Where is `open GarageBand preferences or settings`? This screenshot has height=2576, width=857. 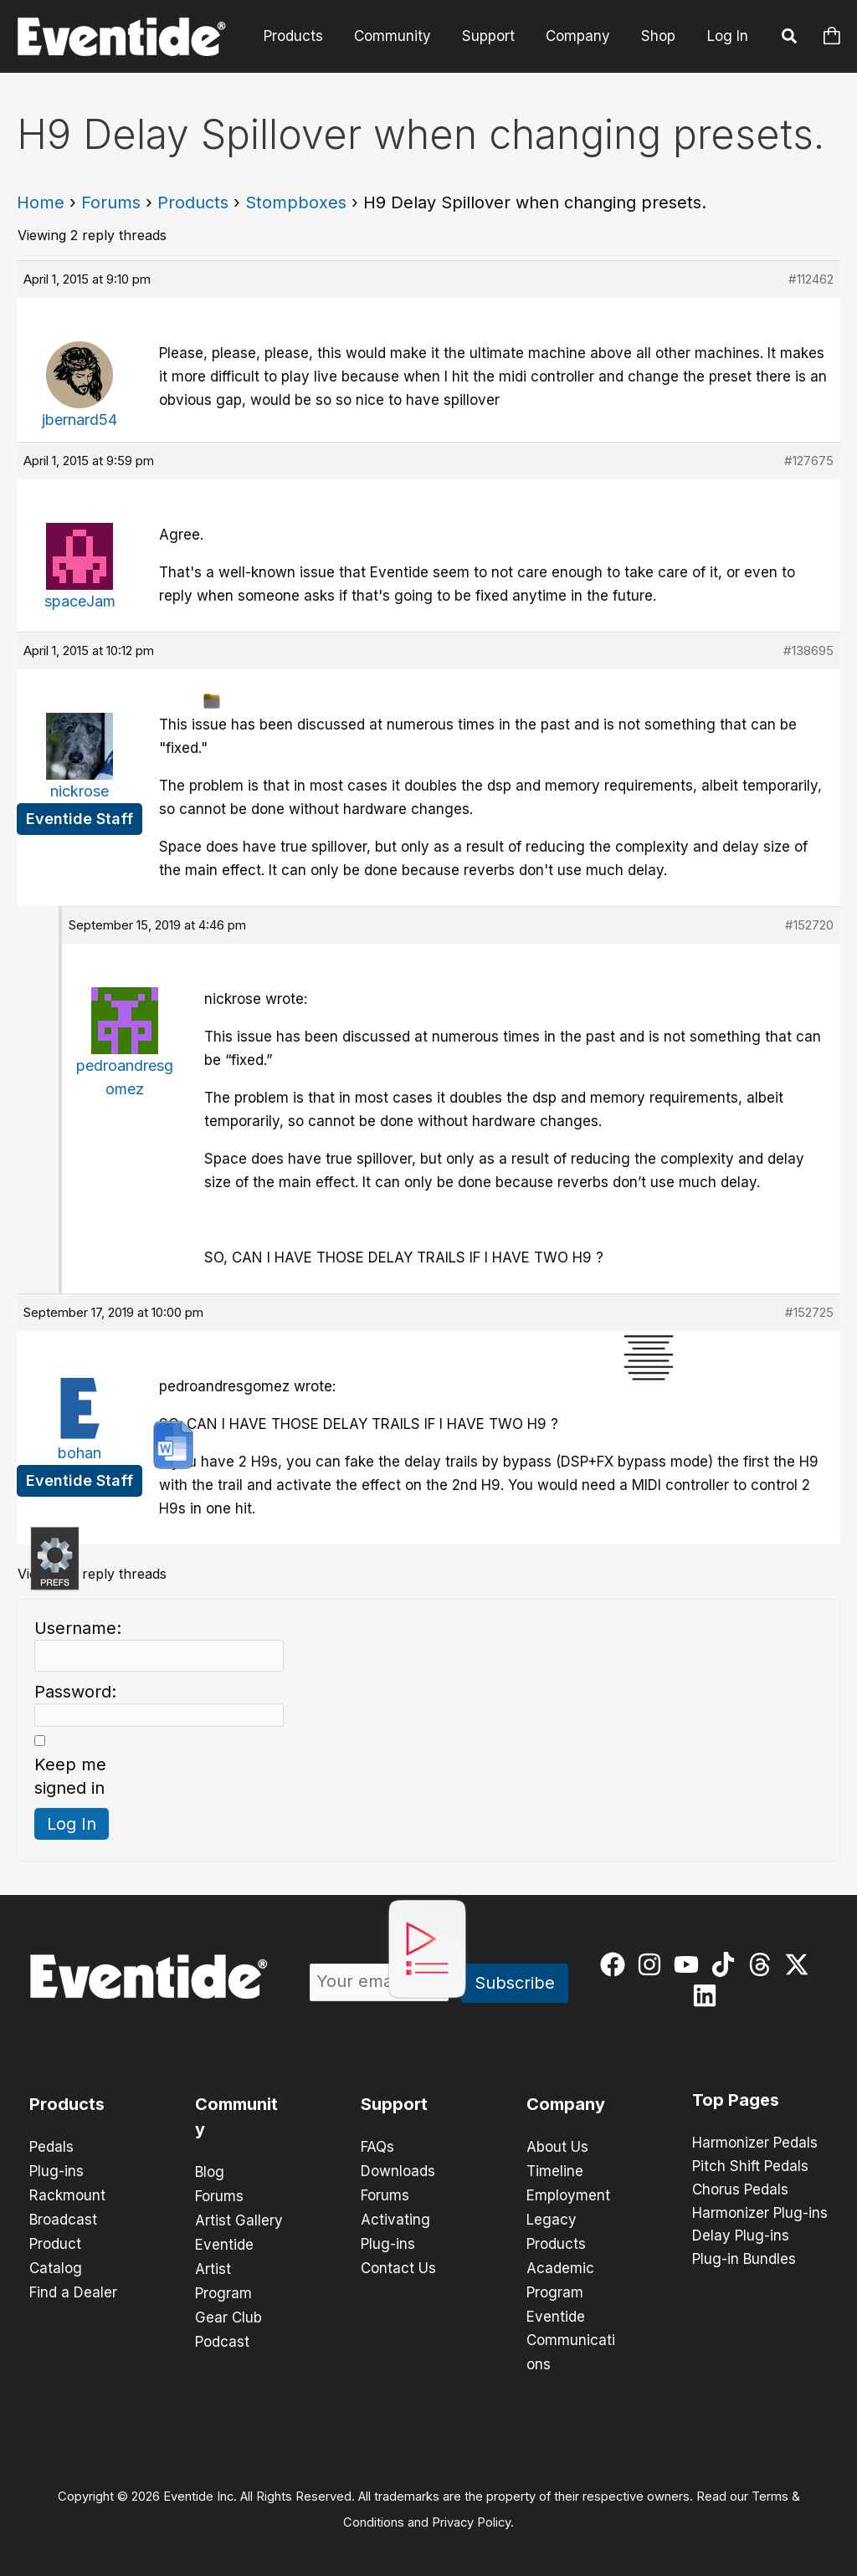 open GarageBand preferences or settings is located at coordinates (54, 1559).